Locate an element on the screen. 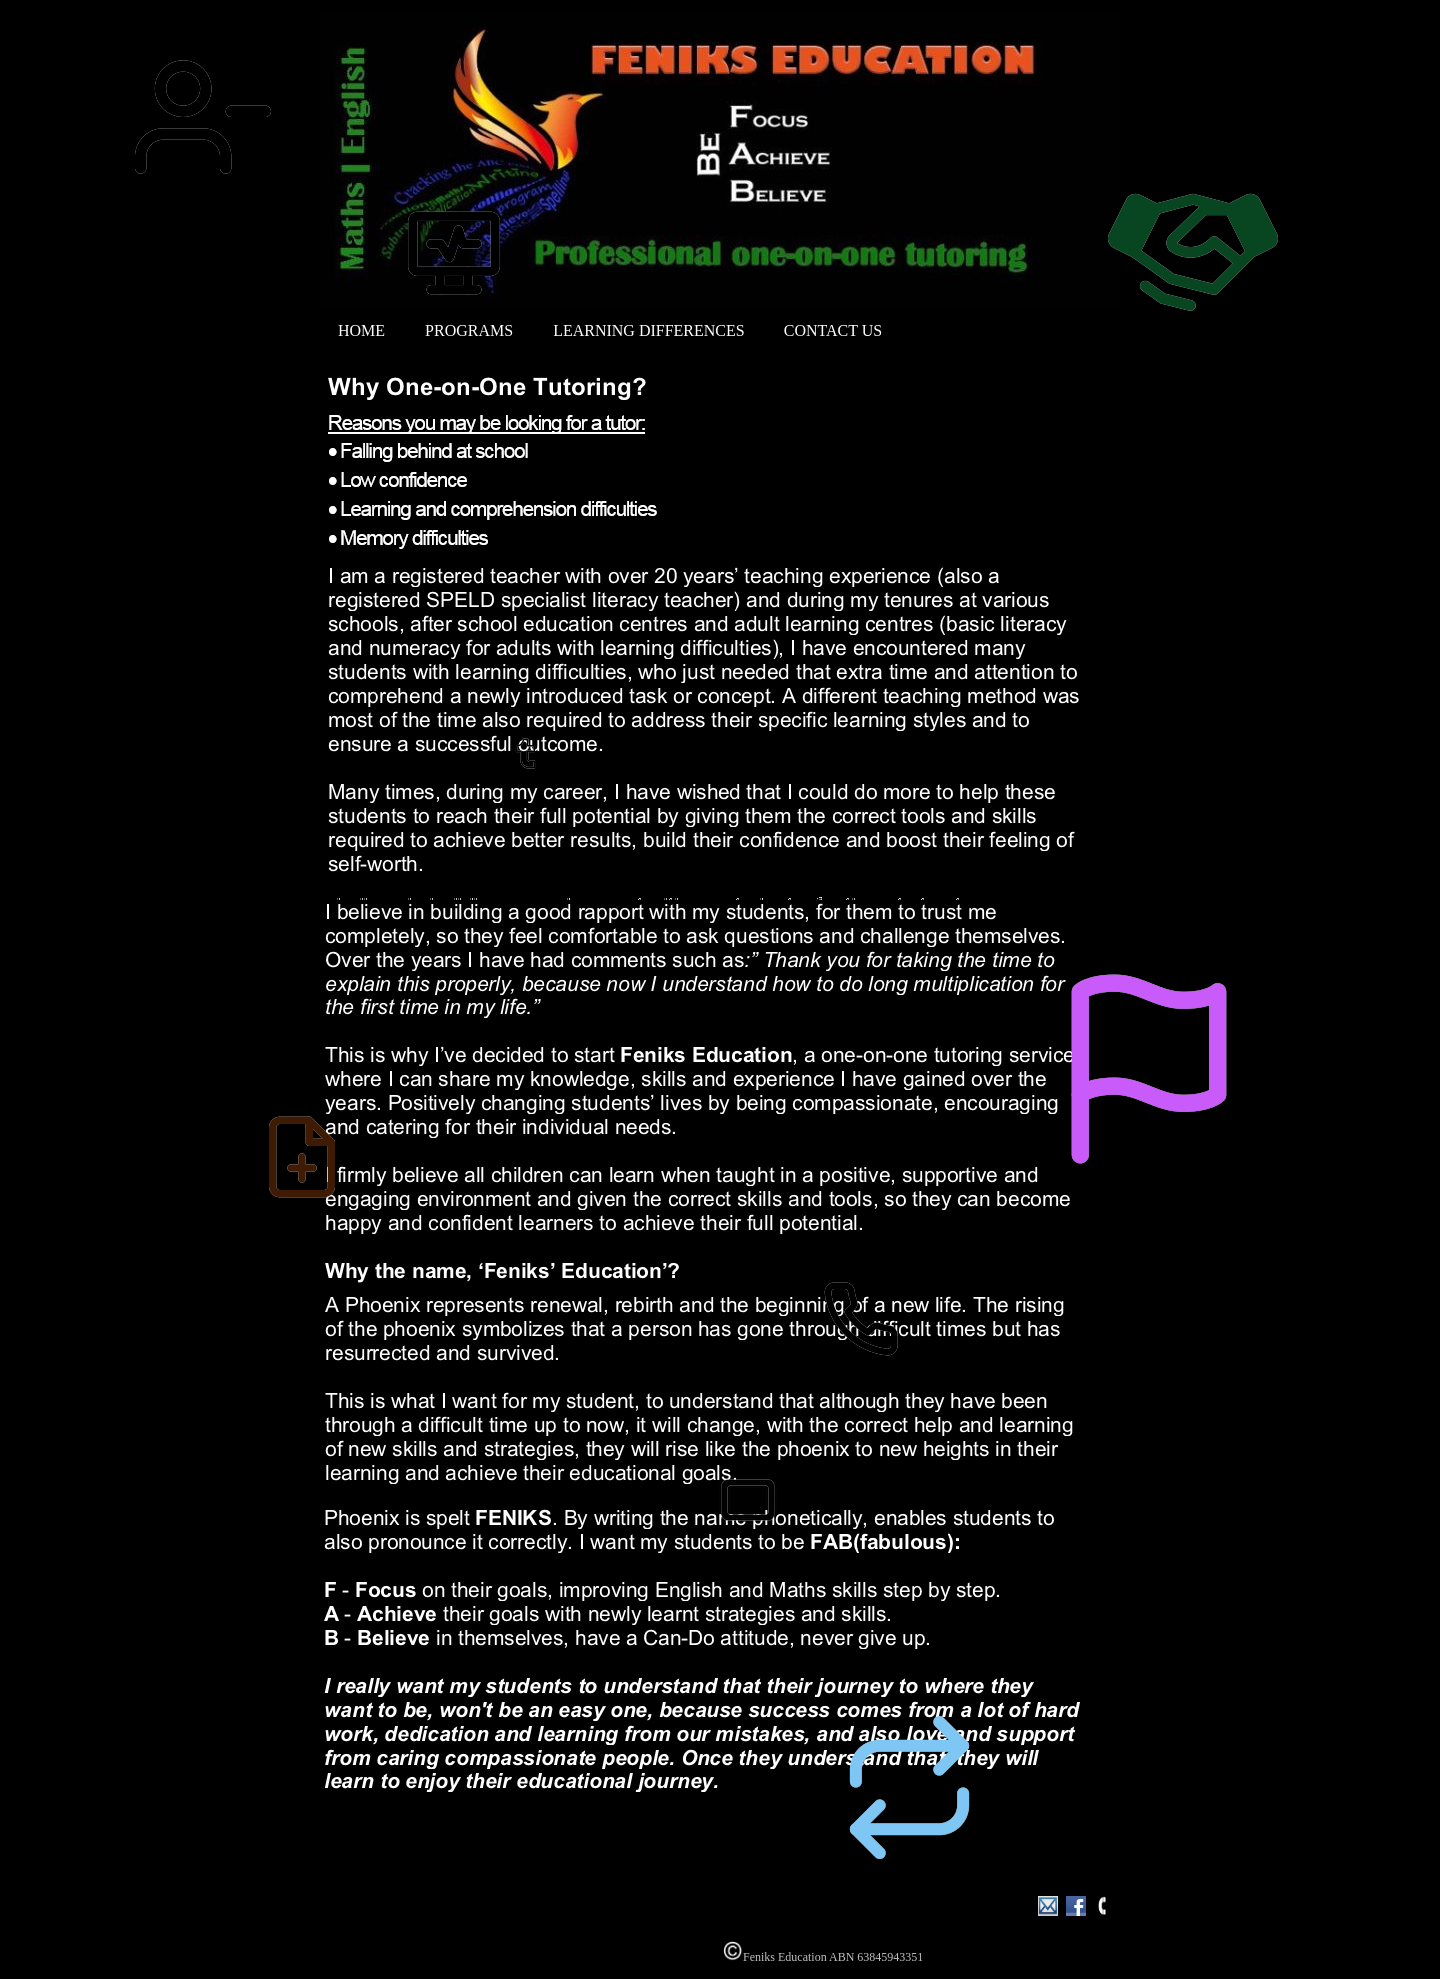  enable repeat or loop mode is located at coordinates (909, 1787).